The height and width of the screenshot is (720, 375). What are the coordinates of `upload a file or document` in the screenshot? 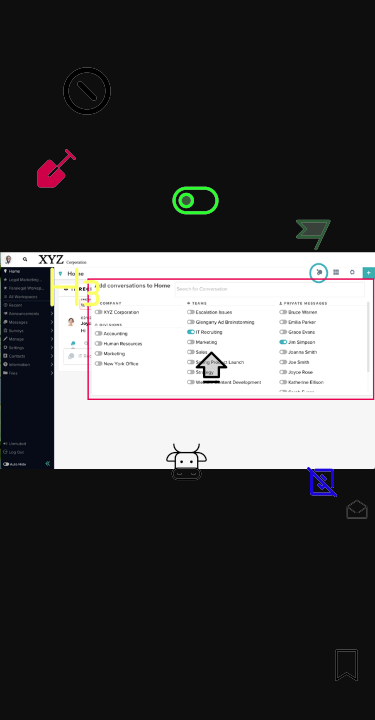 It's located at (211, 368).